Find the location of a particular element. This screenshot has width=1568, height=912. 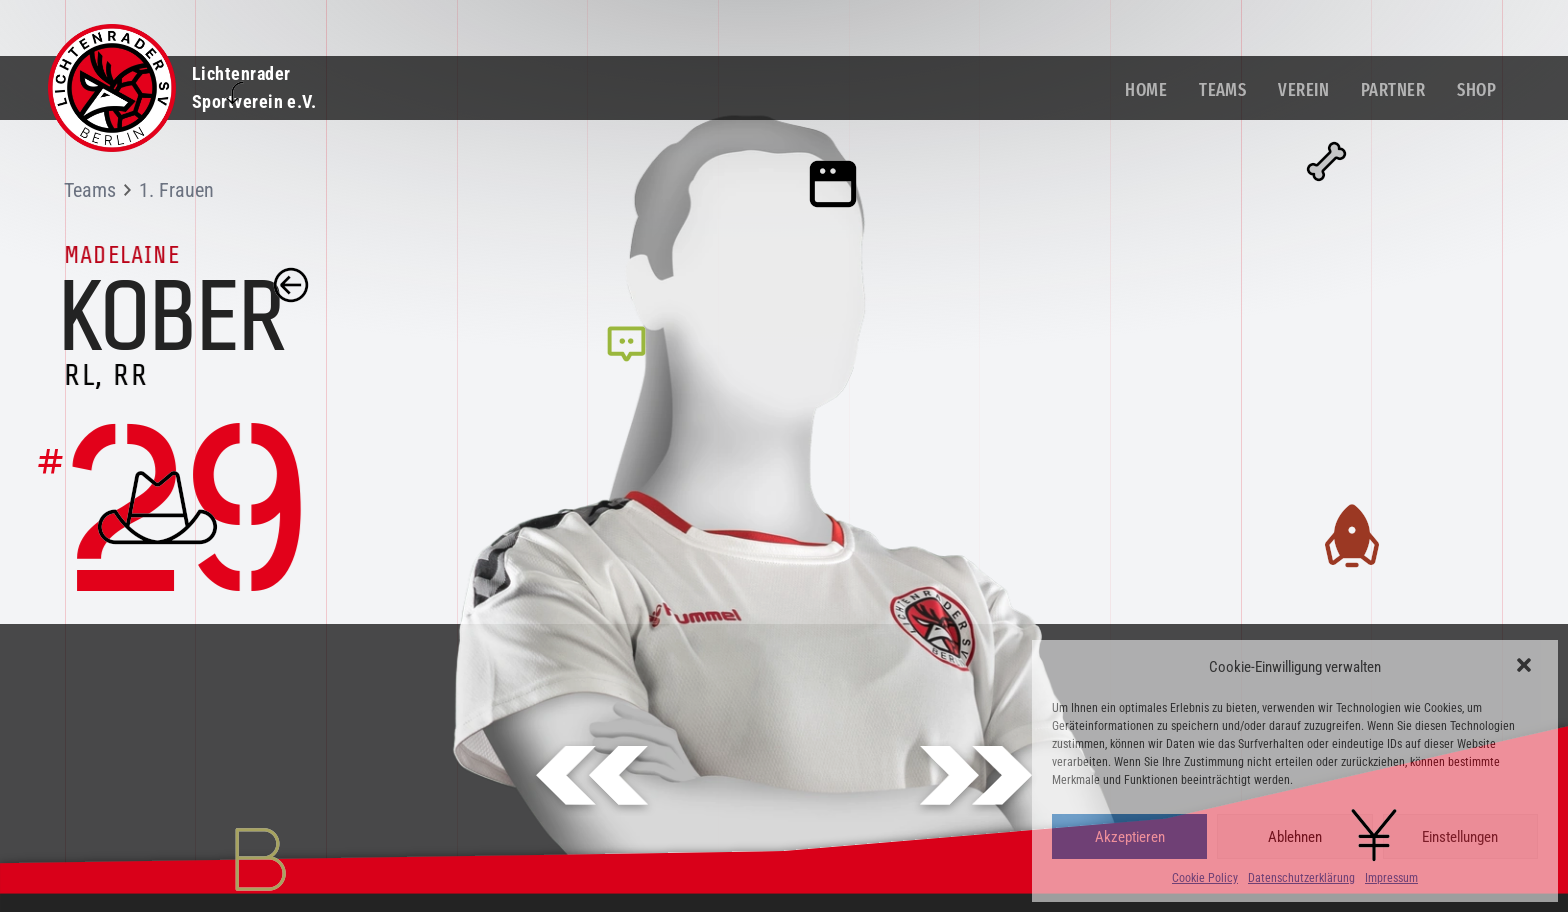

open web browser is located at coordinates (833, 184).